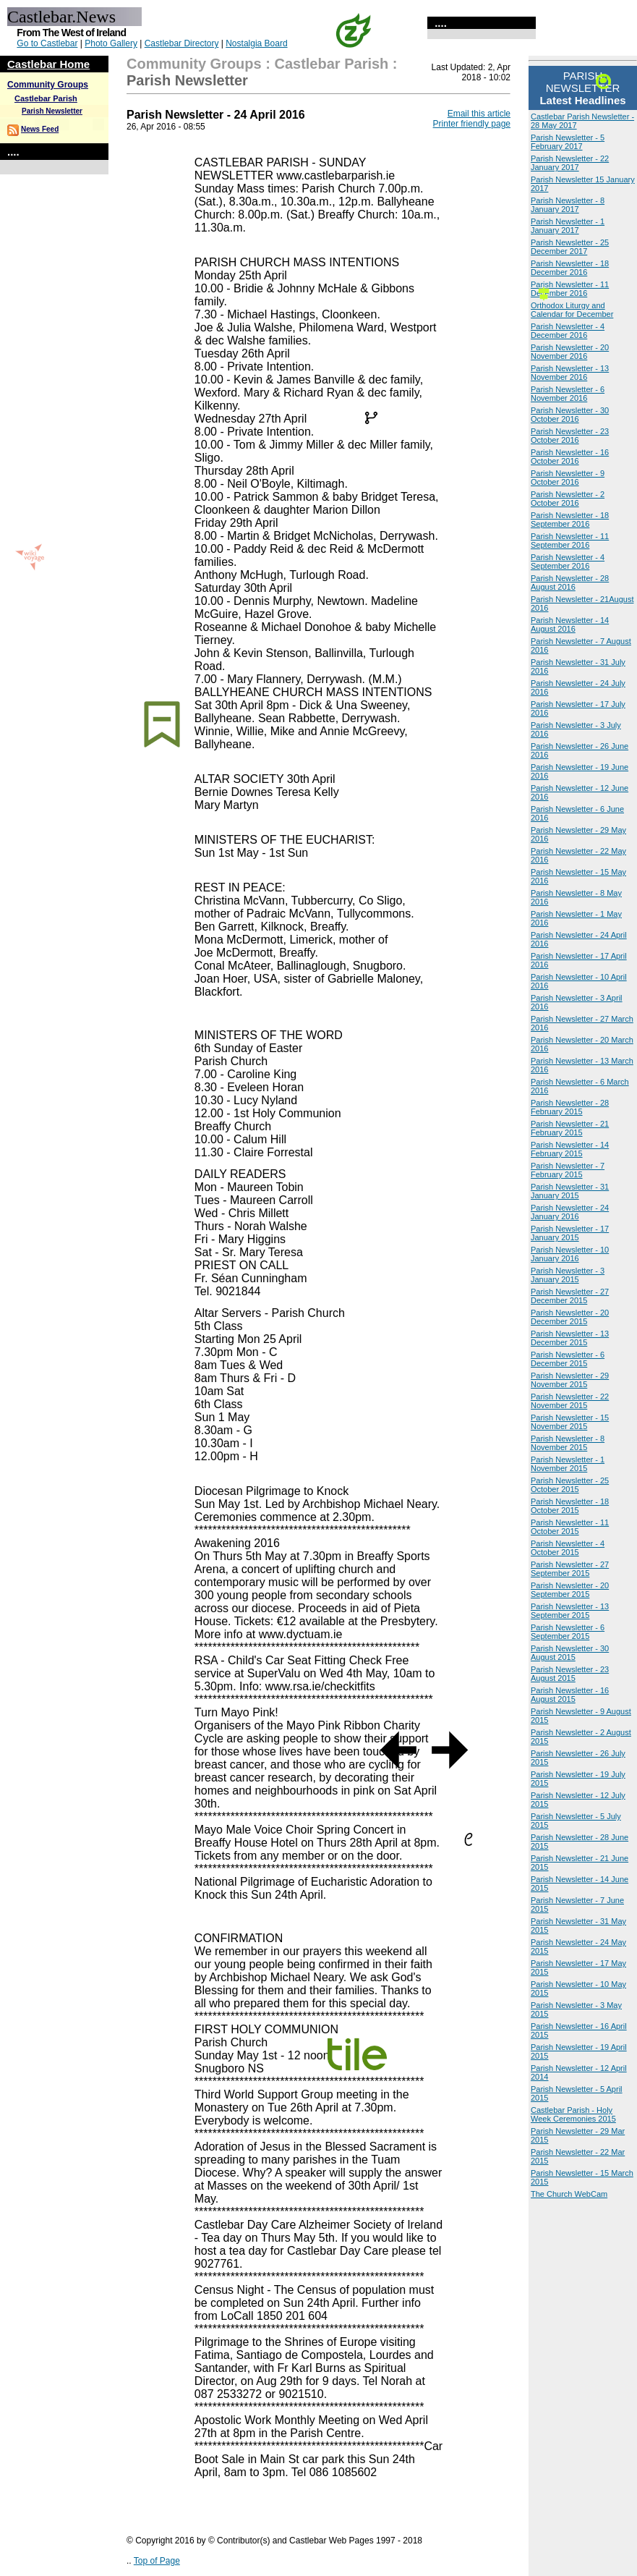  What do you see at coordinates (354, 30) in the screenshot?
I see `link to zcool profile or portfolio` at bounding box center [354, 30].